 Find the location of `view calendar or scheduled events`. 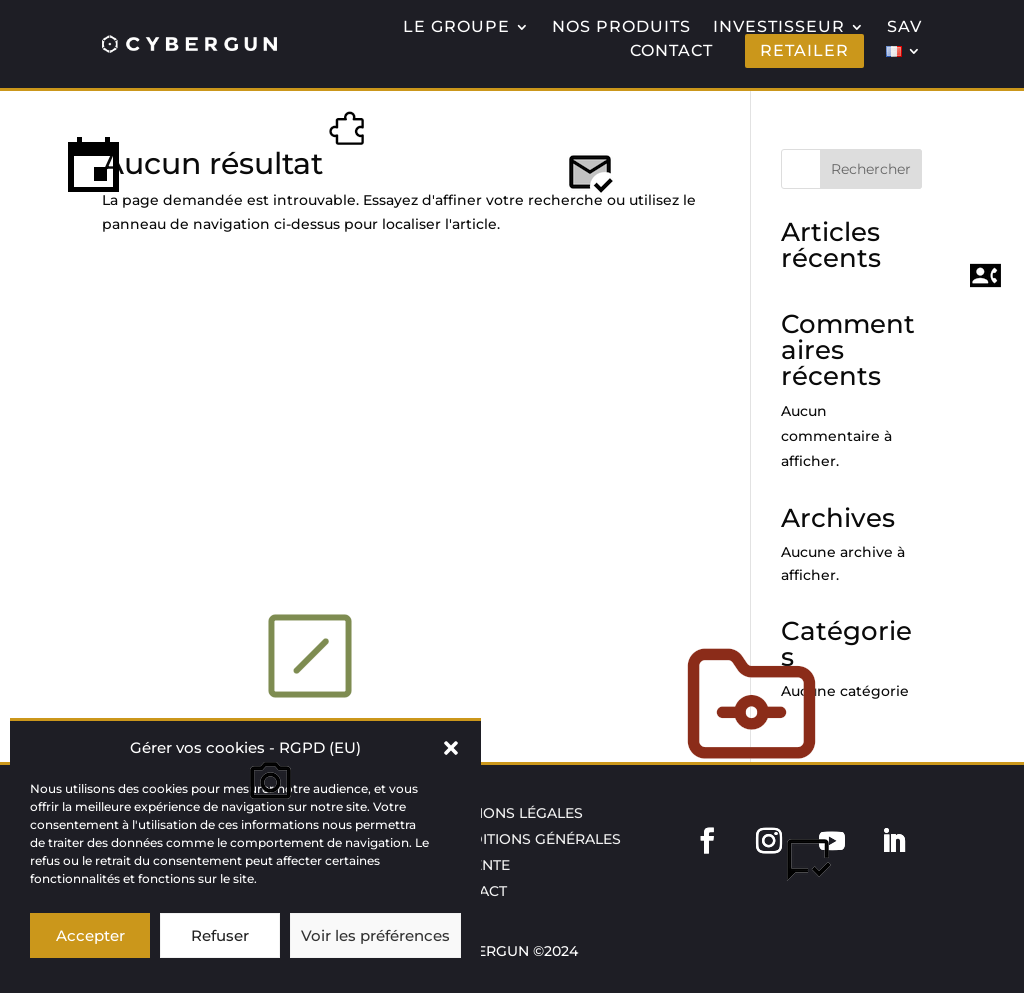

view calendar or scheduled events is located at coordinates (93, 164).